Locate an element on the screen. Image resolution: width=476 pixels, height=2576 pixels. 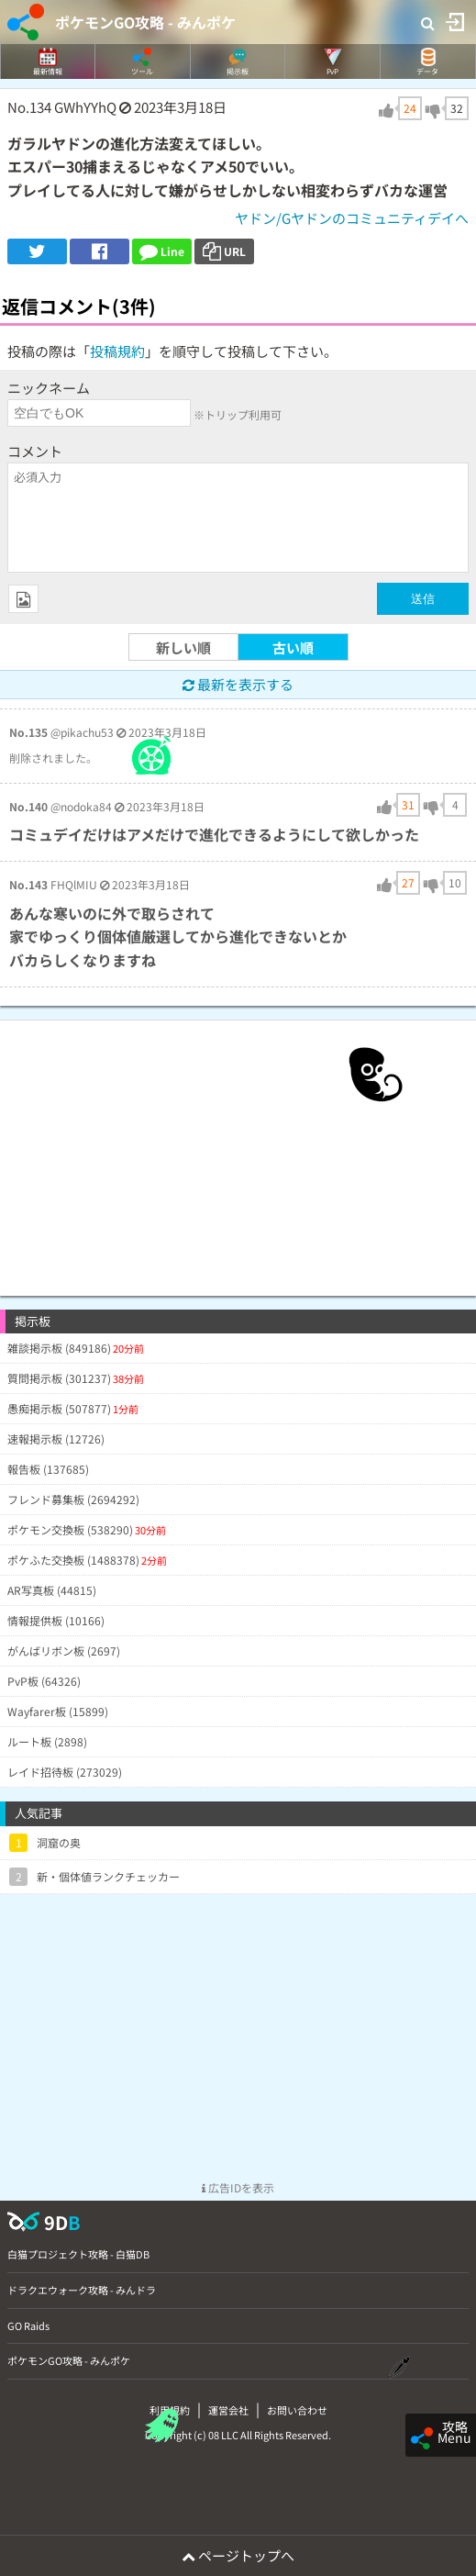
indicates pregnancy or fetal development status is located at coordinates (375, 1074).